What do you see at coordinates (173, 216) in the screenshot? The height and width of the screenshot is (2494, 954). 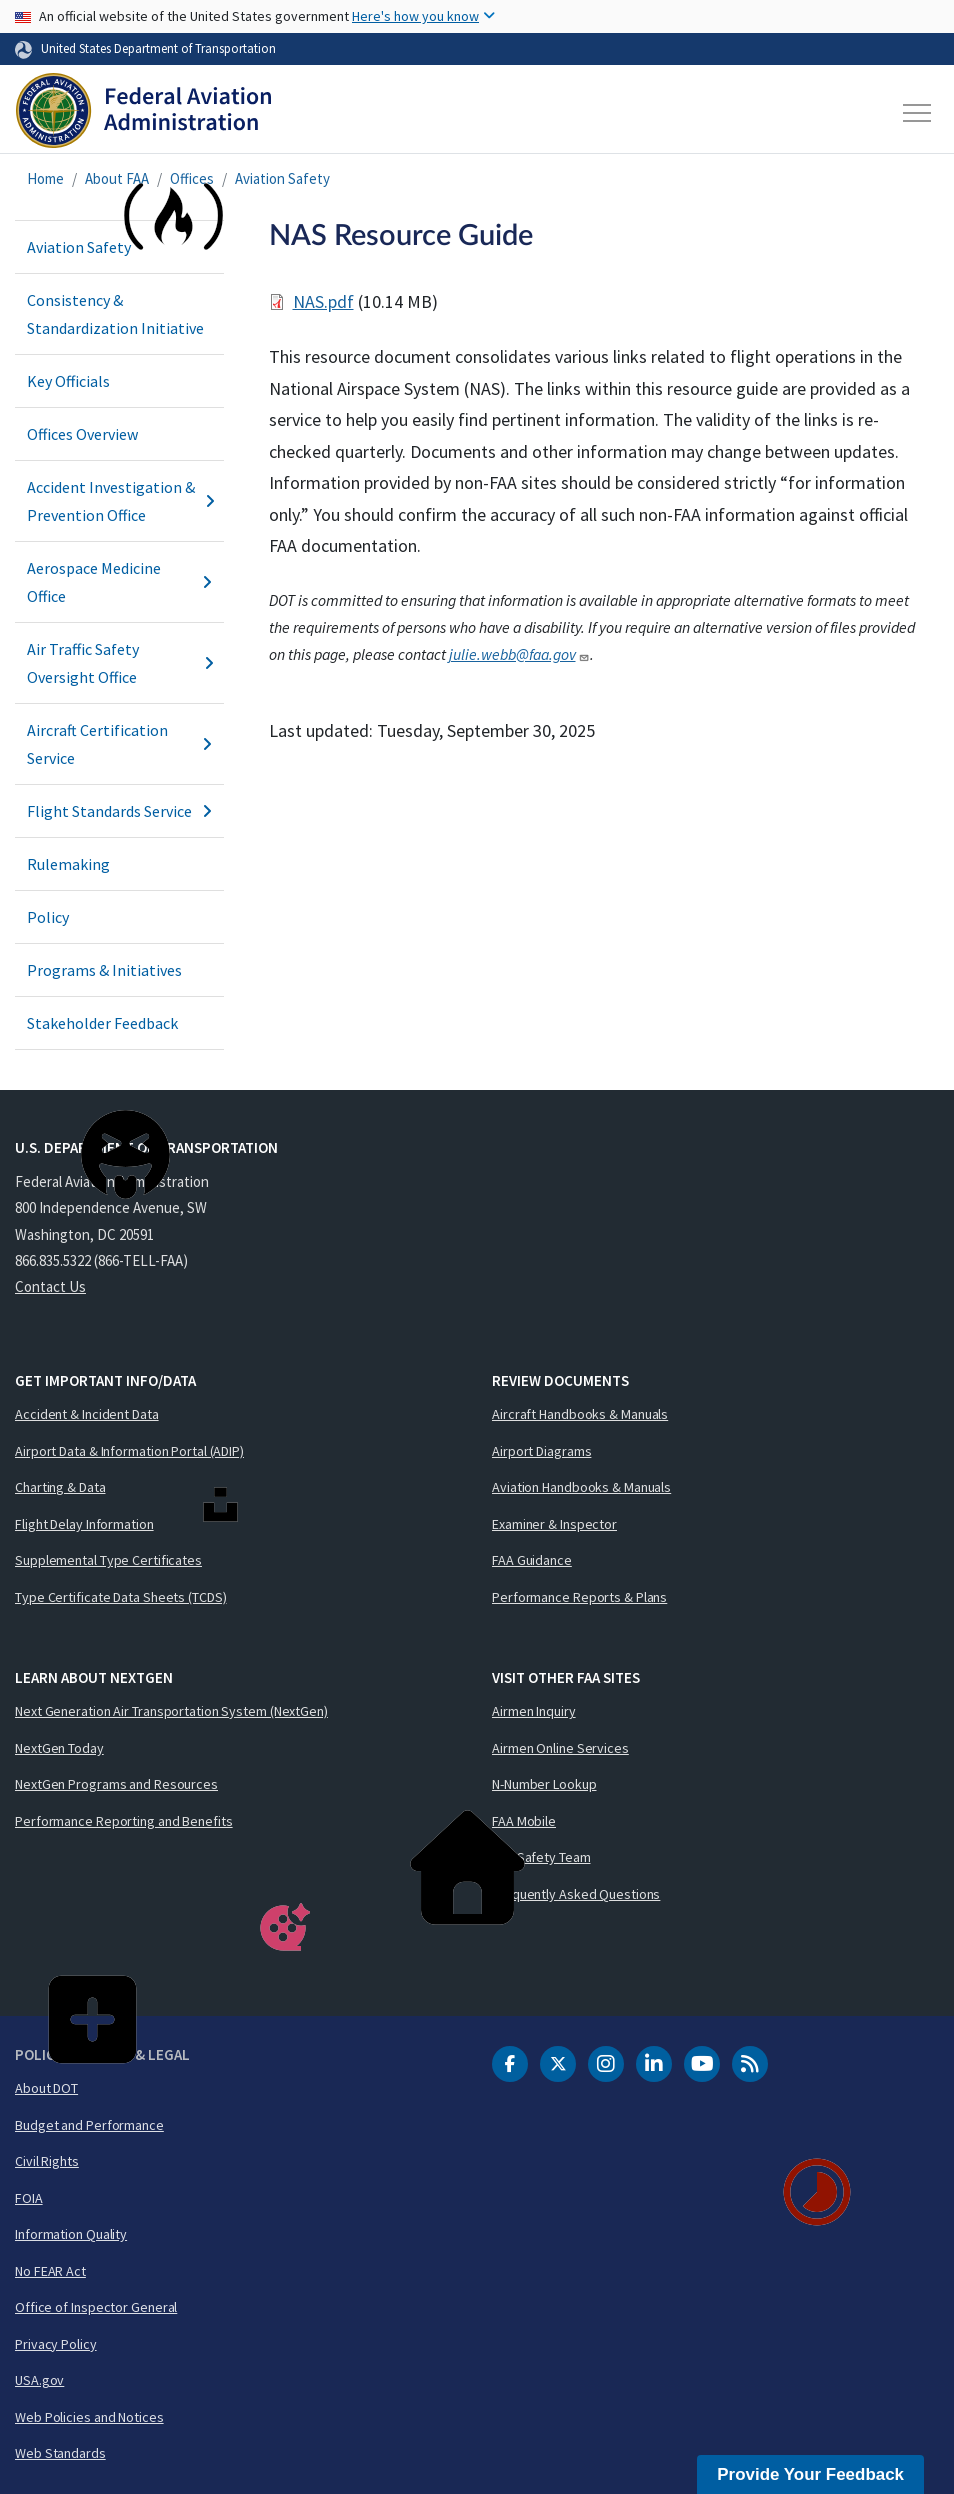 I see `freeCodeCamp logo` at bounding box center [173, 216].